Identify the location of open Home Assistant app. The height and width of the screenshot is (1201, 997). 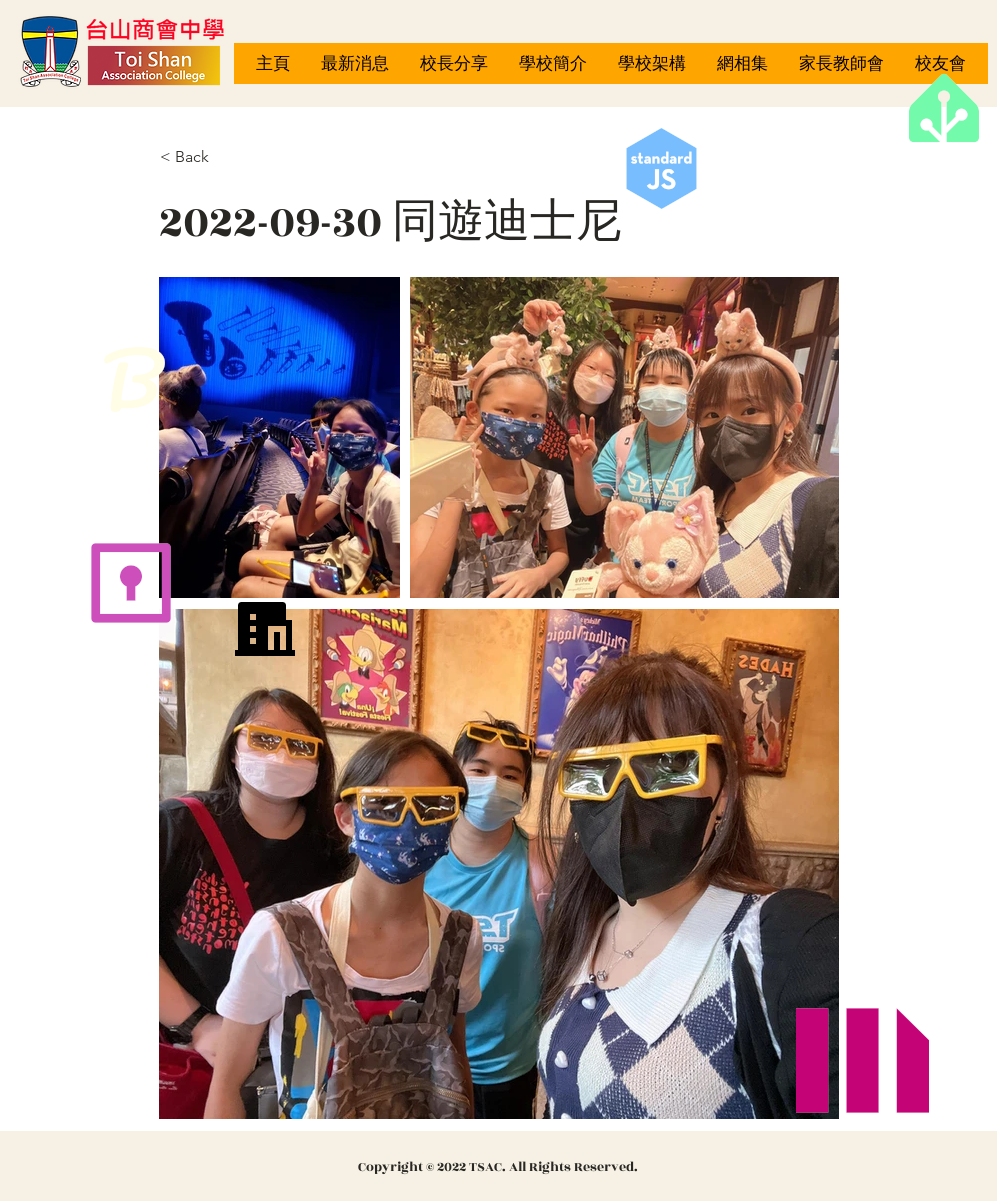
(944, 108).